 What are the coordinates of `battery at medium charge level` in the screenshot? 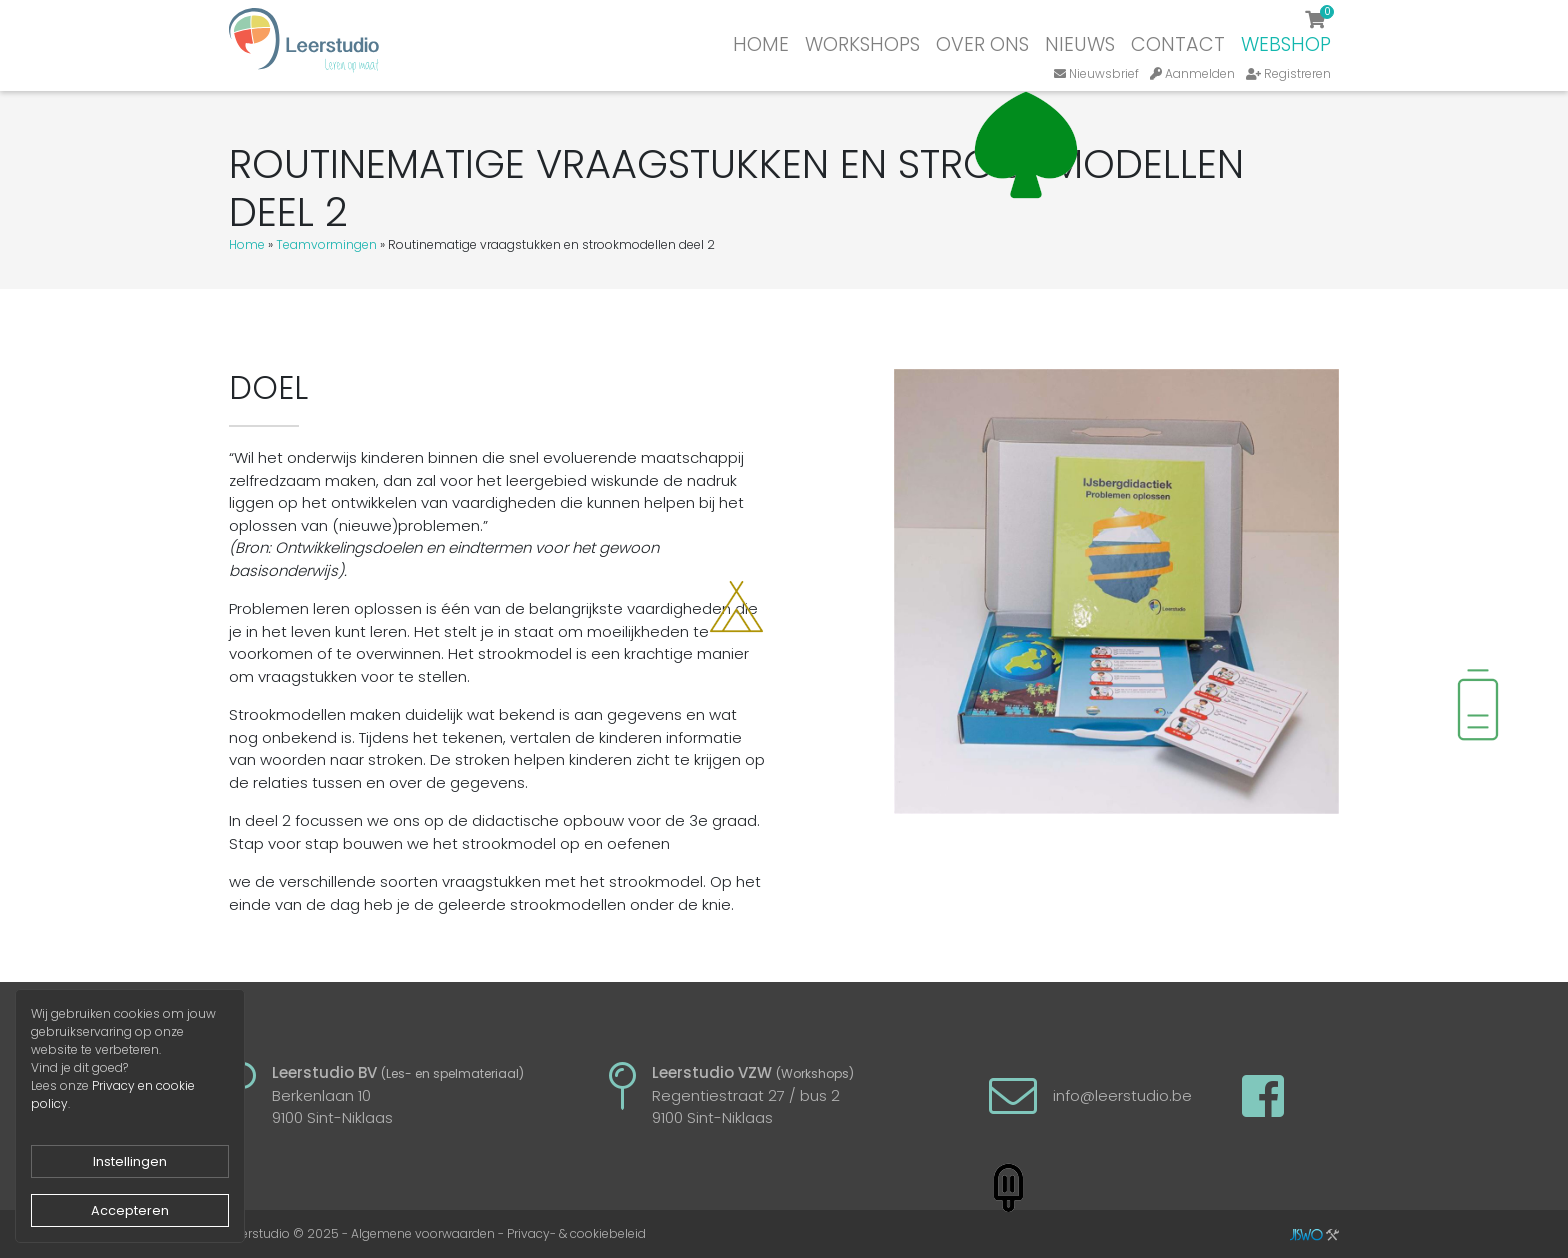 It's located at (1478, 706).